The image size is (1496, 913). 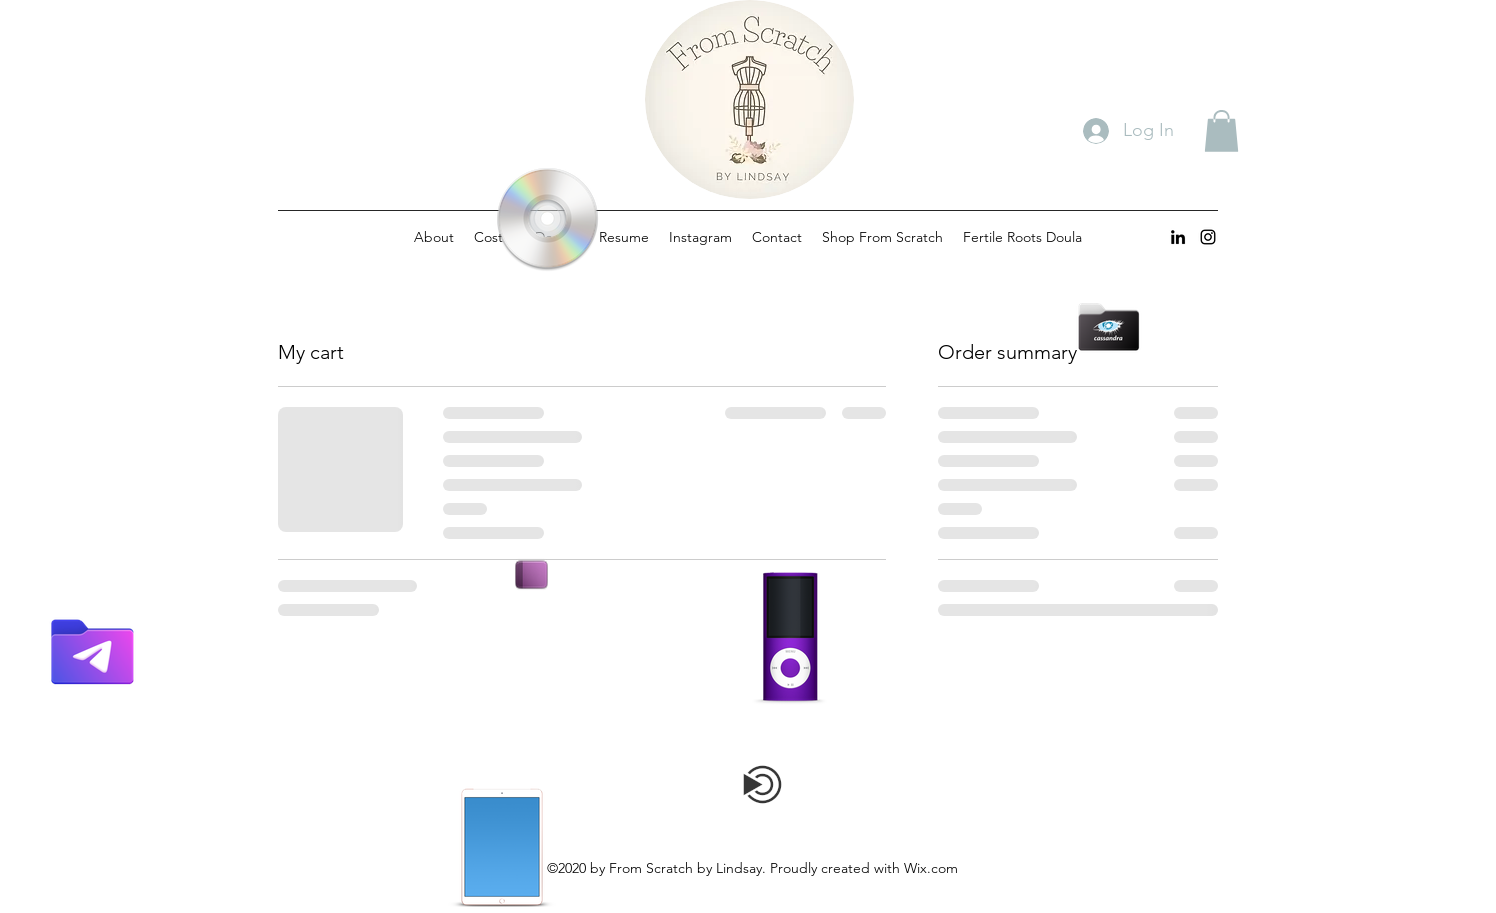 I want to click on launch mate desktop environment, so click(x=762, y=784).